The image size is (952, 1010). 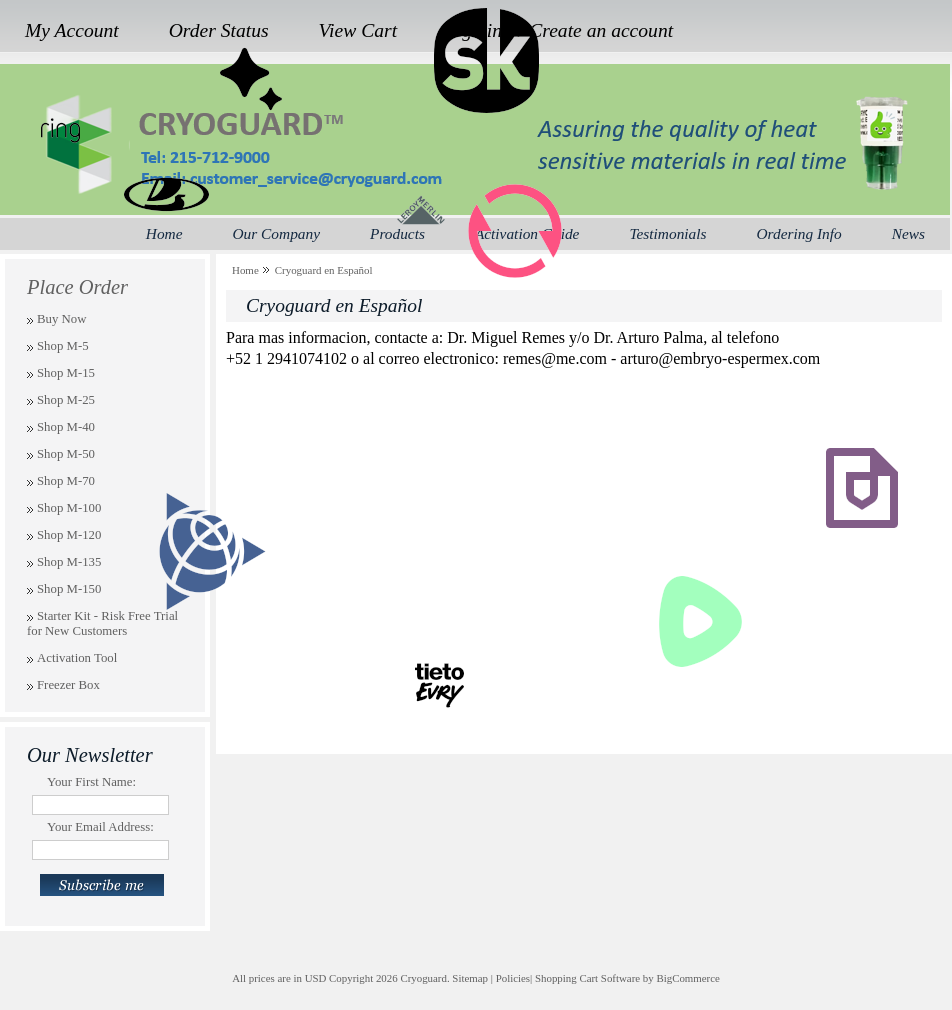 I want to click on open the Rumble app, so click(x=700, y=621).